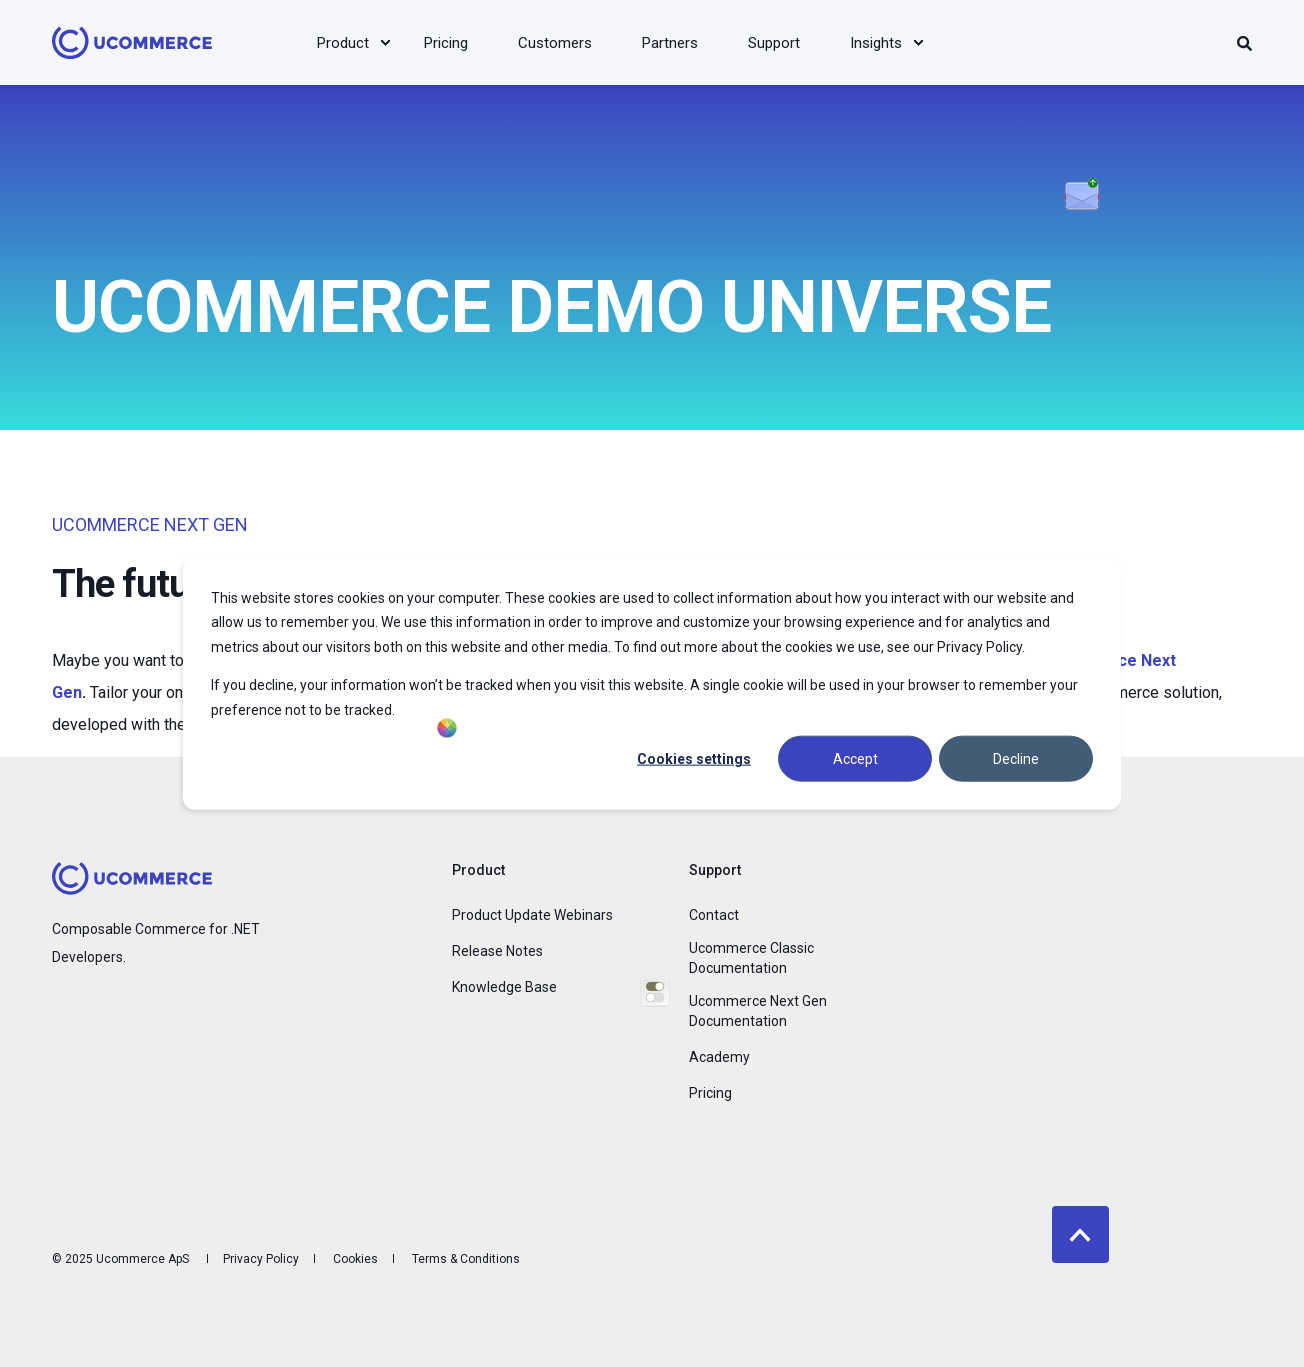  Describe the element at coordinates (447, 728) in the screenshot. I see `open color preferences or theme settings` at that location.